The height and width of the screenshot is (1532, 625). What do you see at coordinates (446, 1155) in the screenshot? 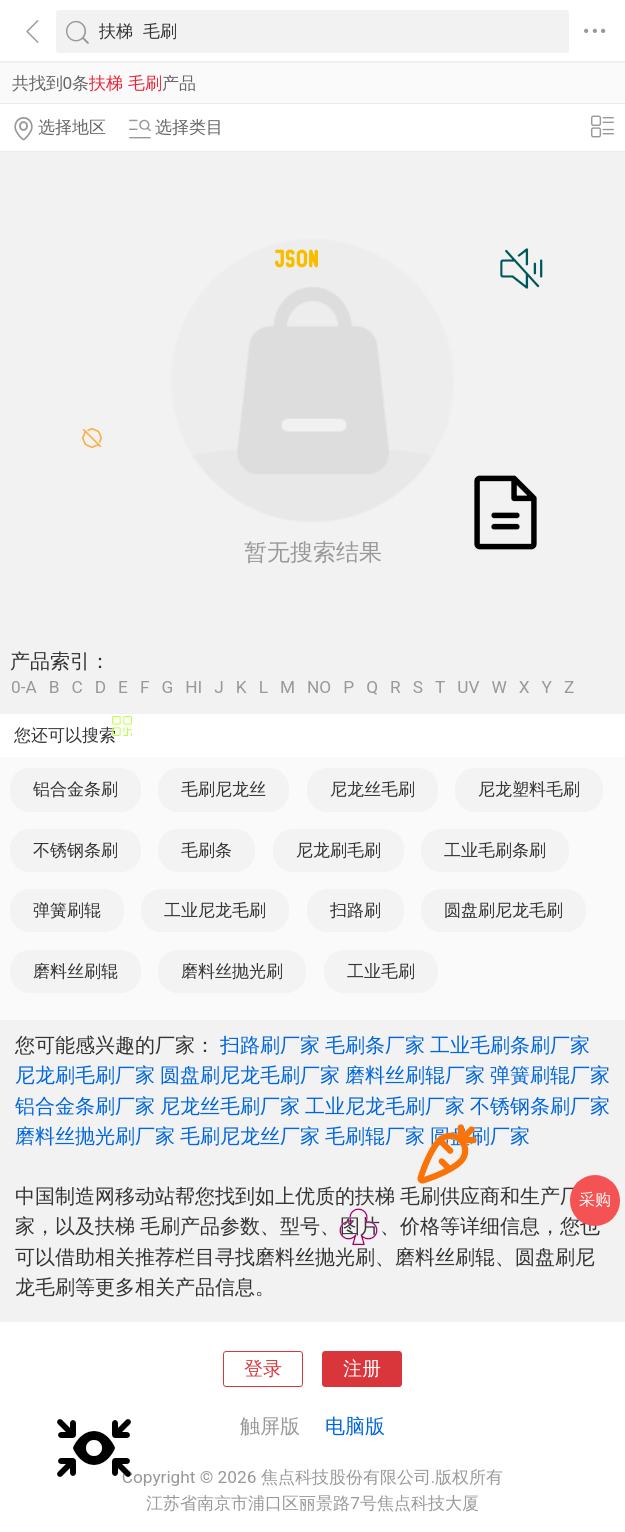
I see `browse vegetable or produce category` at bounding box center [446, 1155].